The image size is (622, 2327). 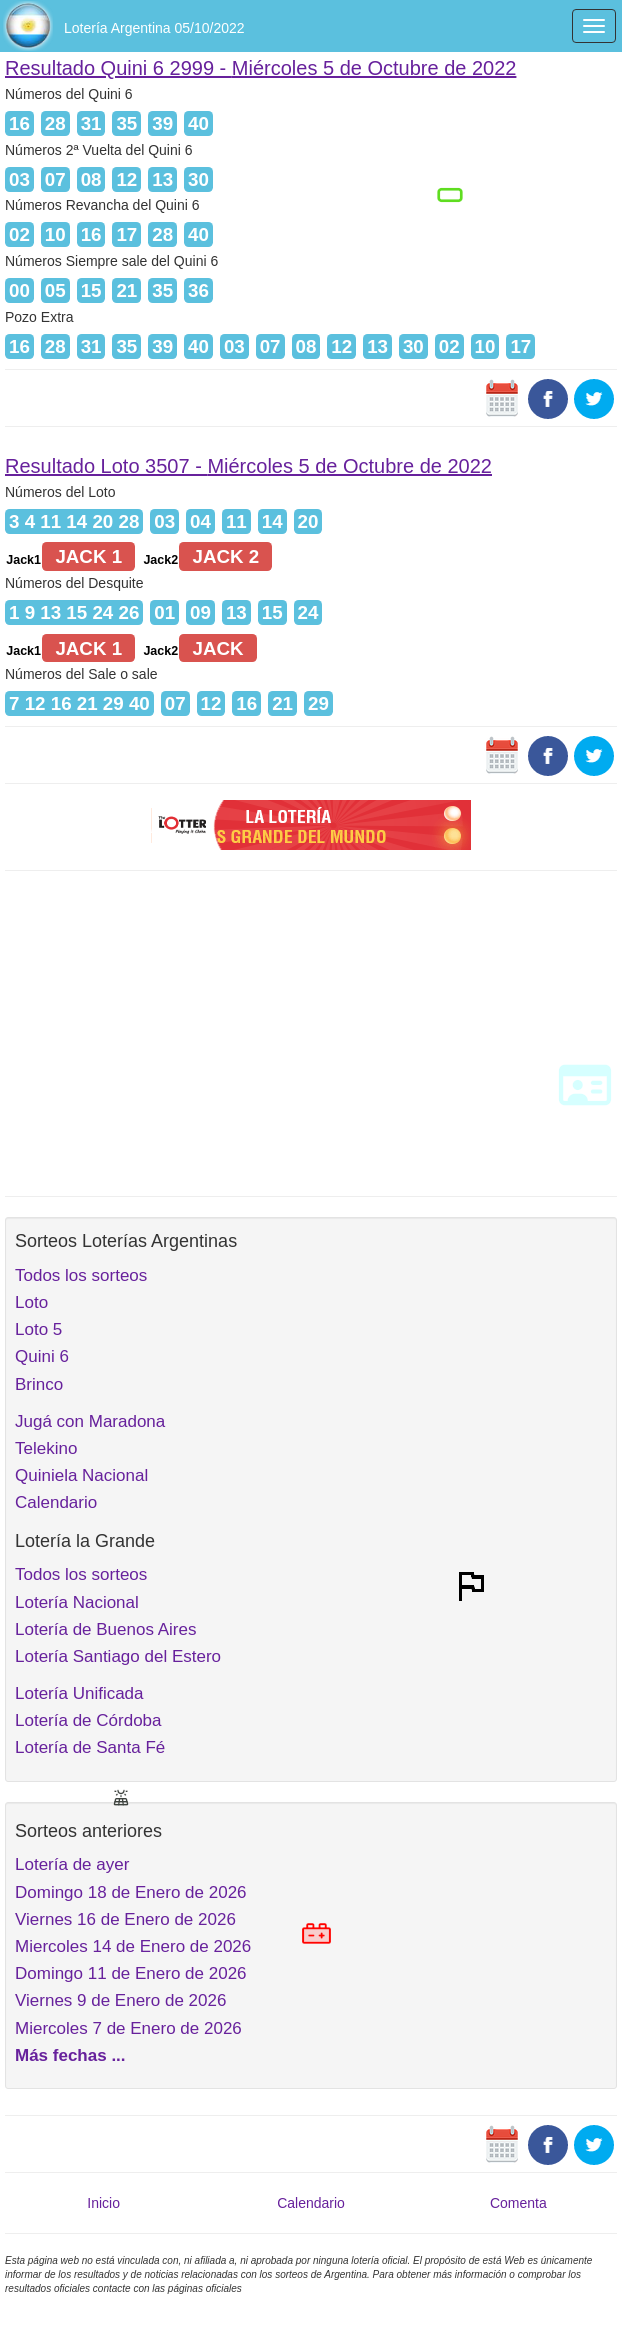 What do you see at coordinates (585, 1085) in the screenshot?
I see `view or manage your driver's license` at bounding box center [585, 1085].